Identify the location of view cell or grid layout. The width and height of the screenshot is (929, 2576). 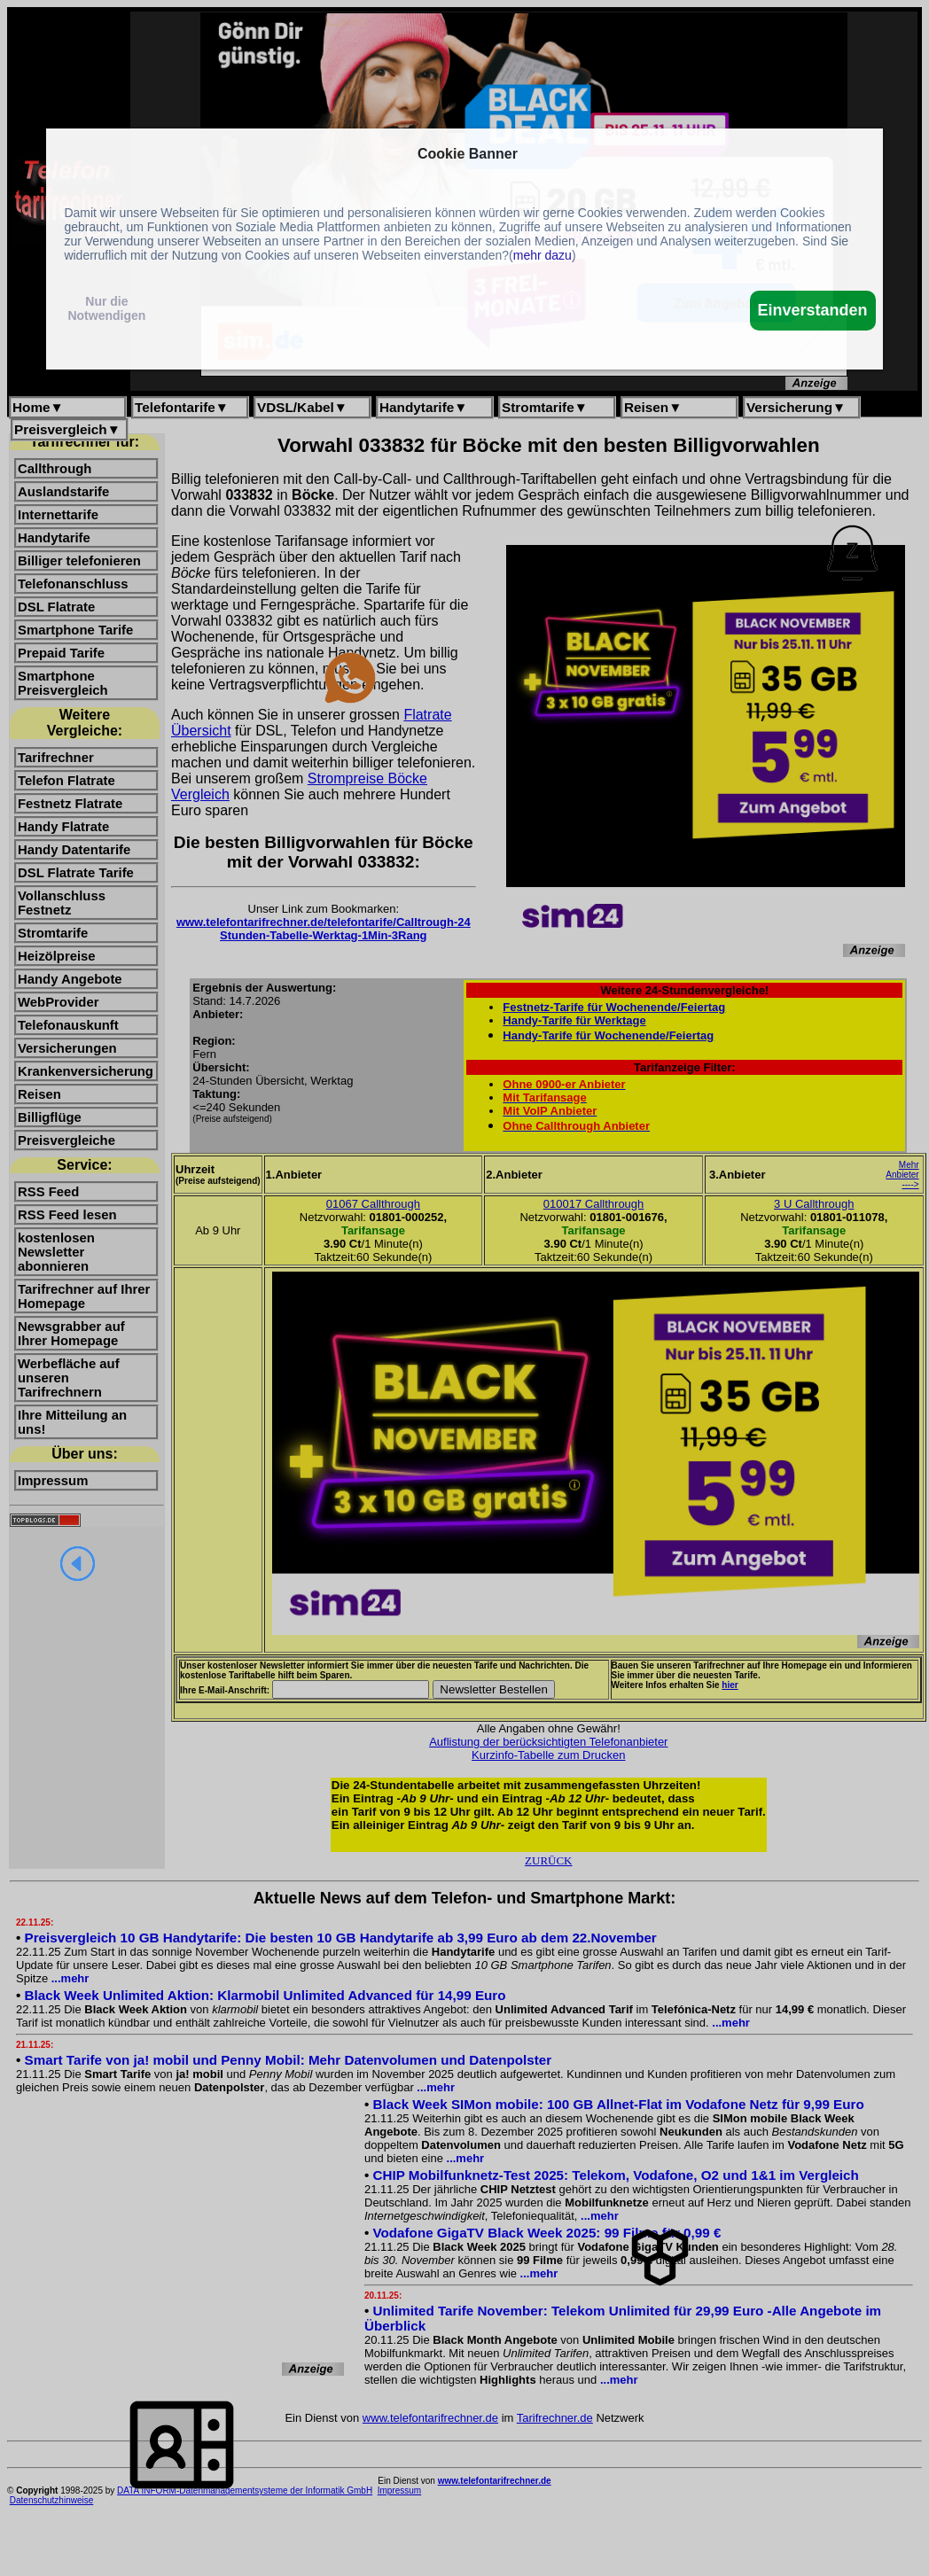
(660, 2257).